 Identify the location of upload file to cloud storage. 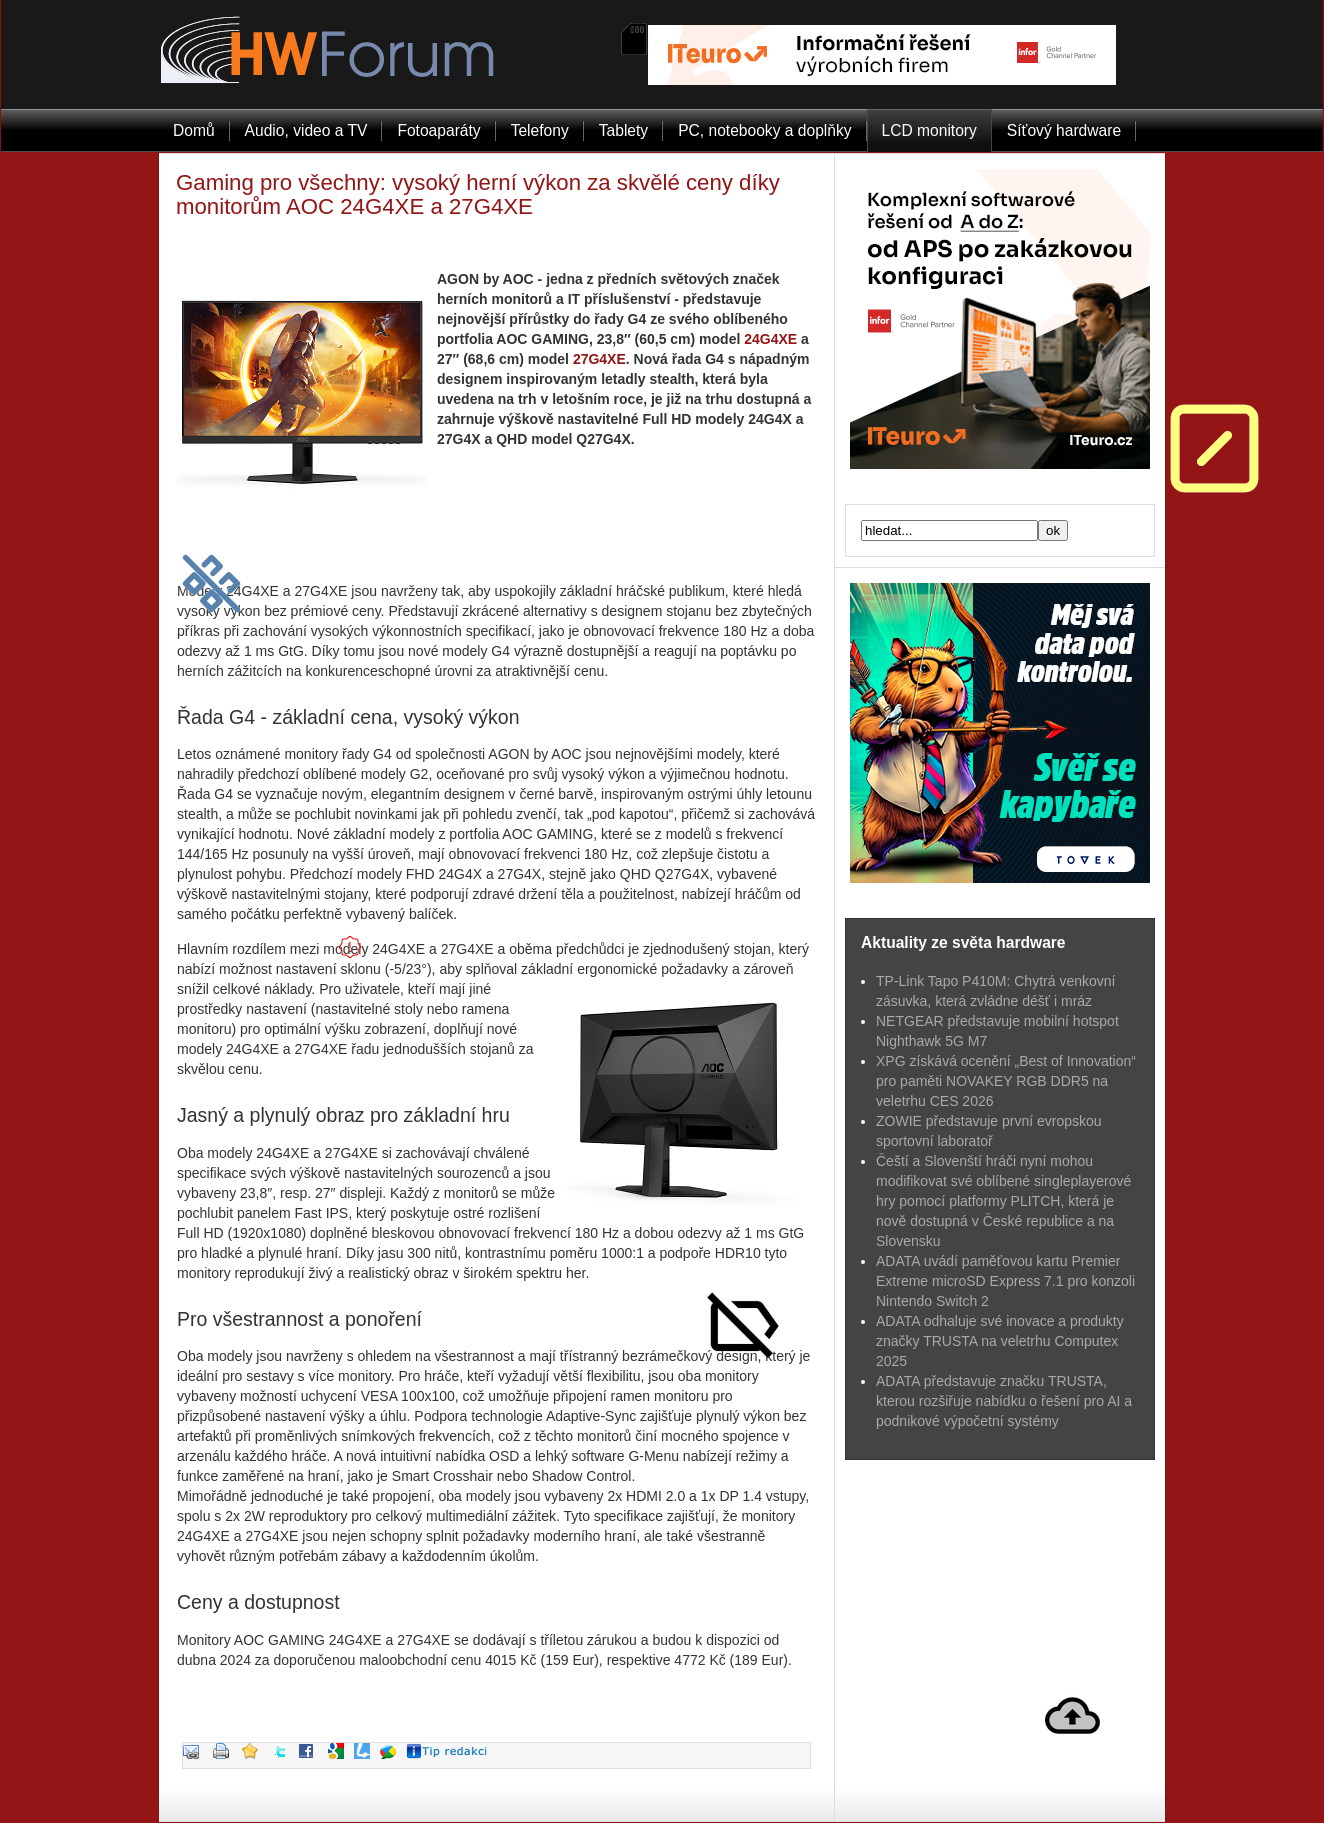
(1072, 1715).